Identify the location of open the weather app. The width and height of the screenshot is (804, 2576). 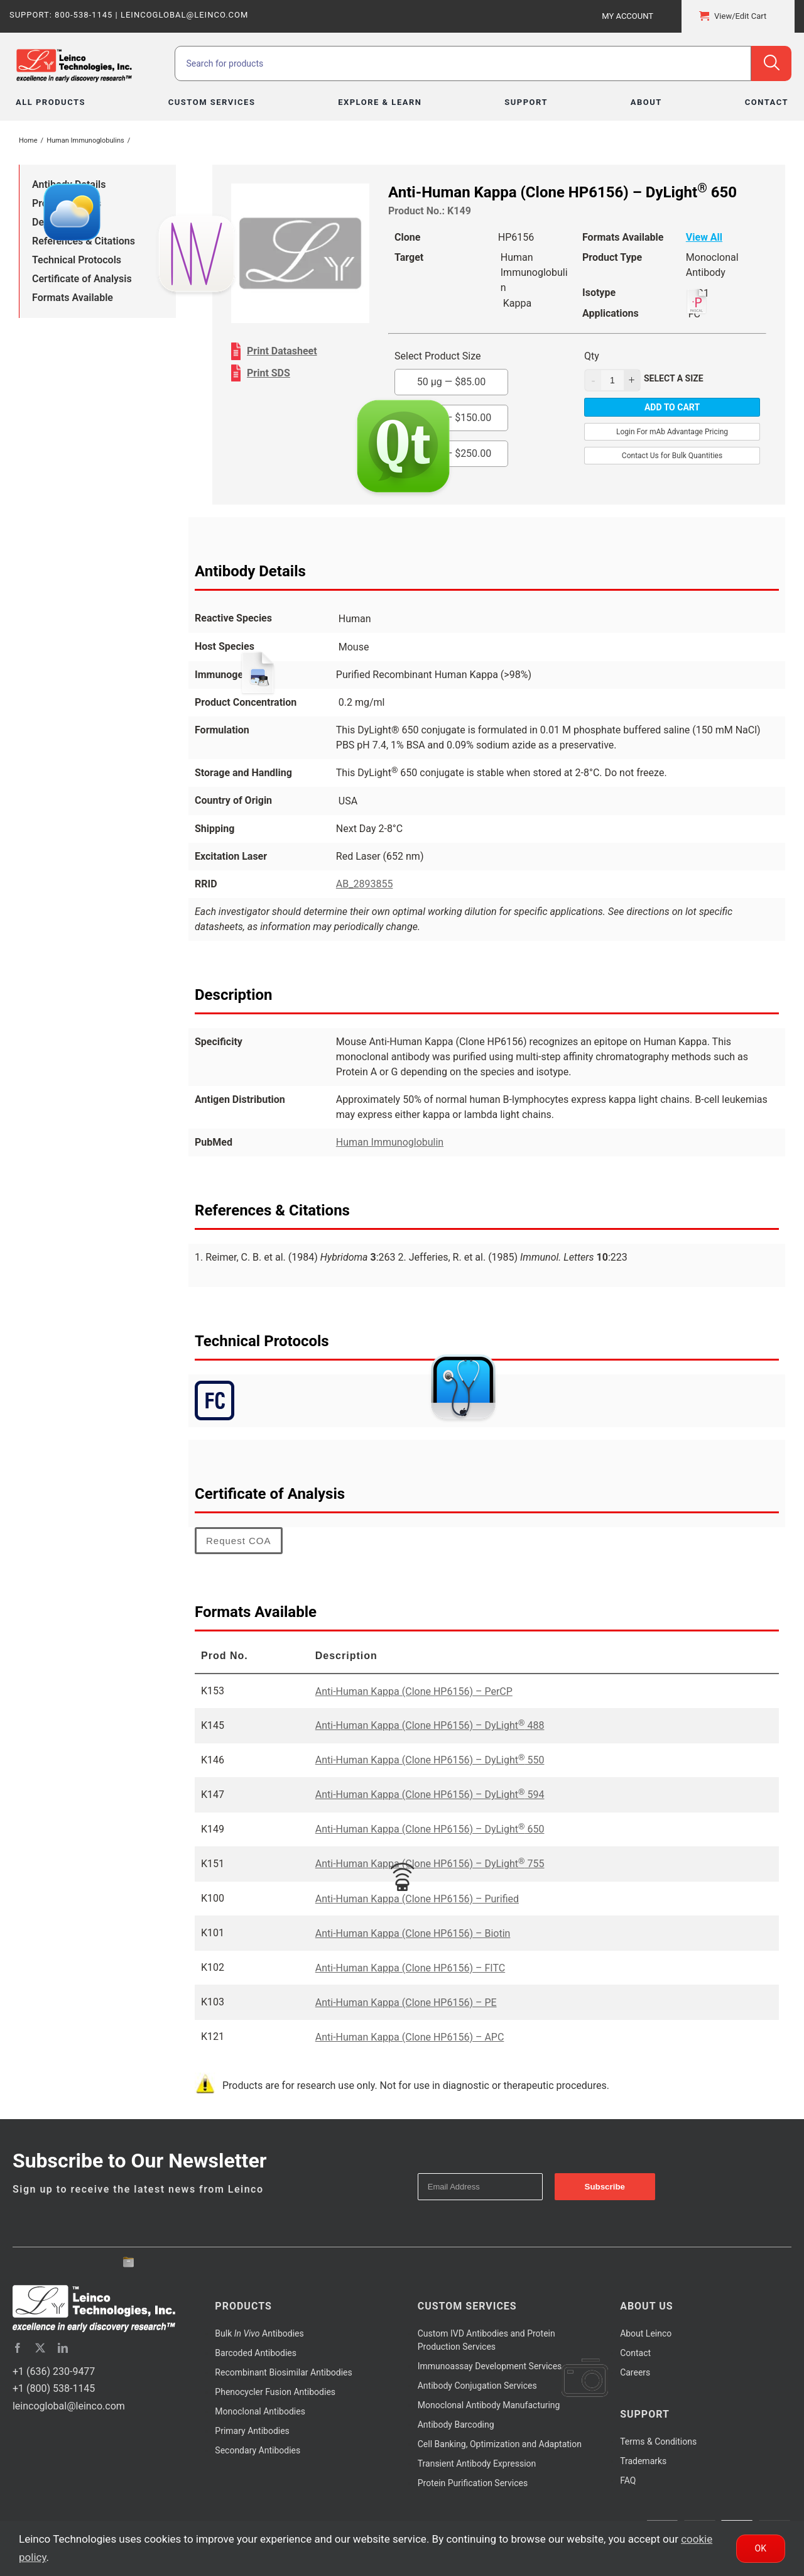
(72, 212).